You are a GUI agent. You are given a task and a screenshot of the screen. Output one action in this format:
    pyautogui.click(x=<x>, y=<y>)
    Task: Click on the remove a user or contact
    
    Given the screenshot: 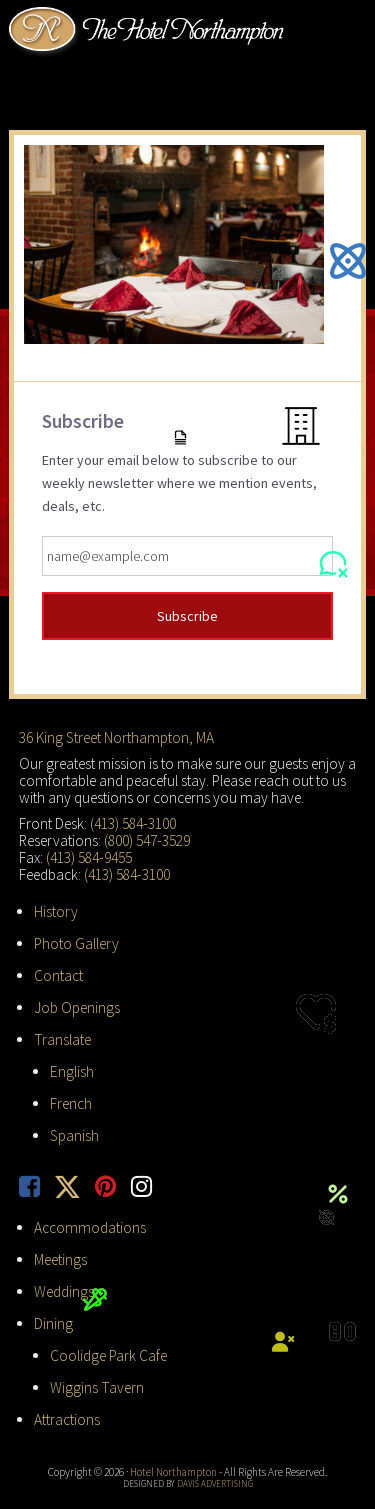 What is the action you would take?
    pyautogui.click(x=282, y=1341)
    